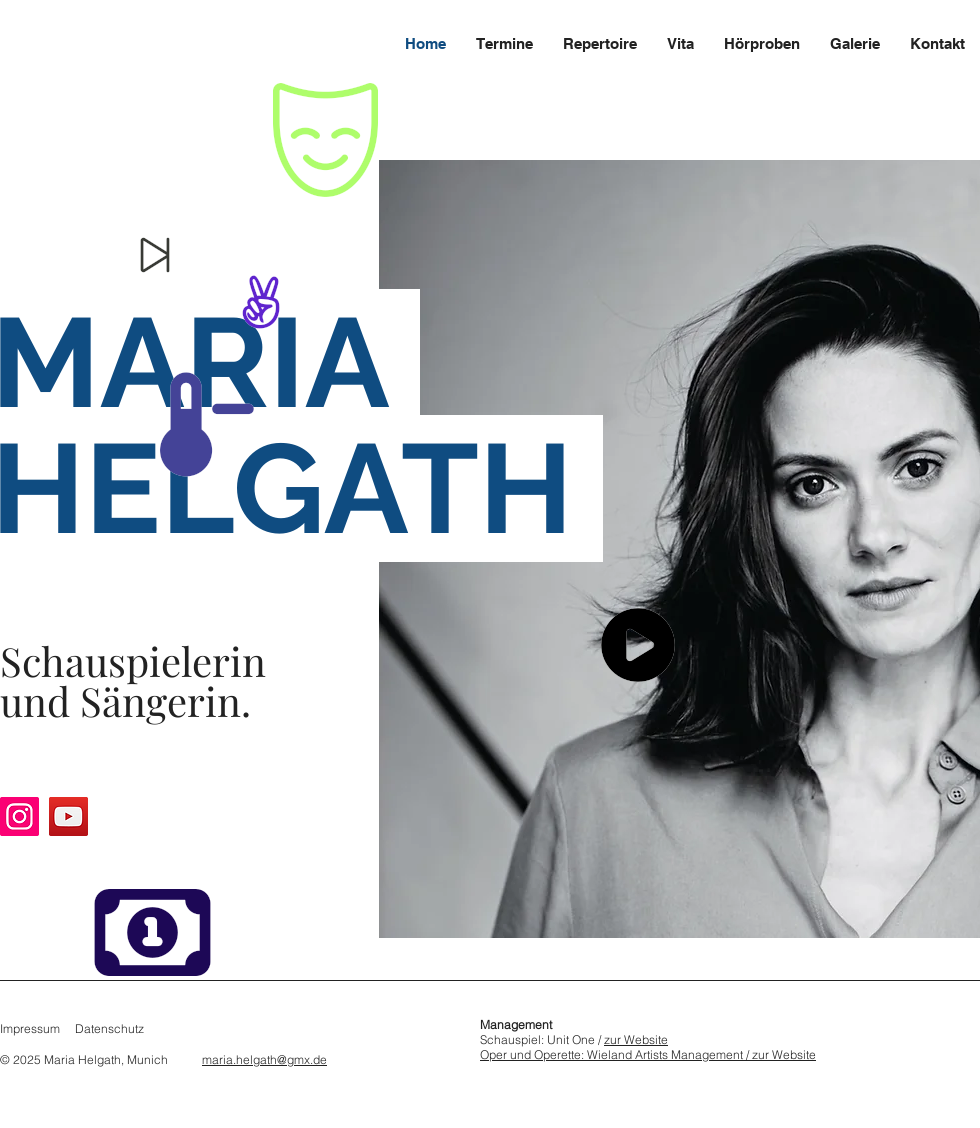 This screenshot has height=1128, width=980. Describe the element at coordinates (196, 424) in the screenshot. I see `decrease temperature setting` at that location.